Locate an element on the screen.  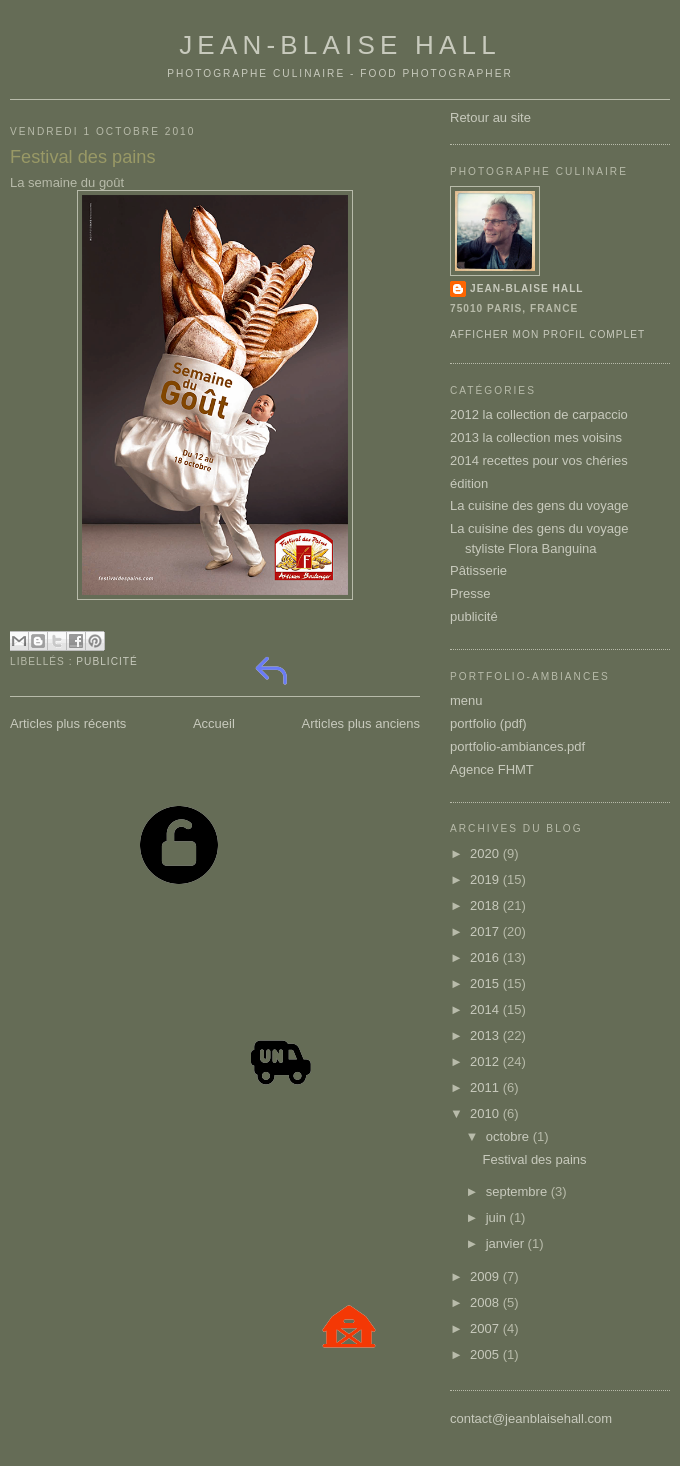
access farm or agricultural settings is located at coordinates (349, 1330).